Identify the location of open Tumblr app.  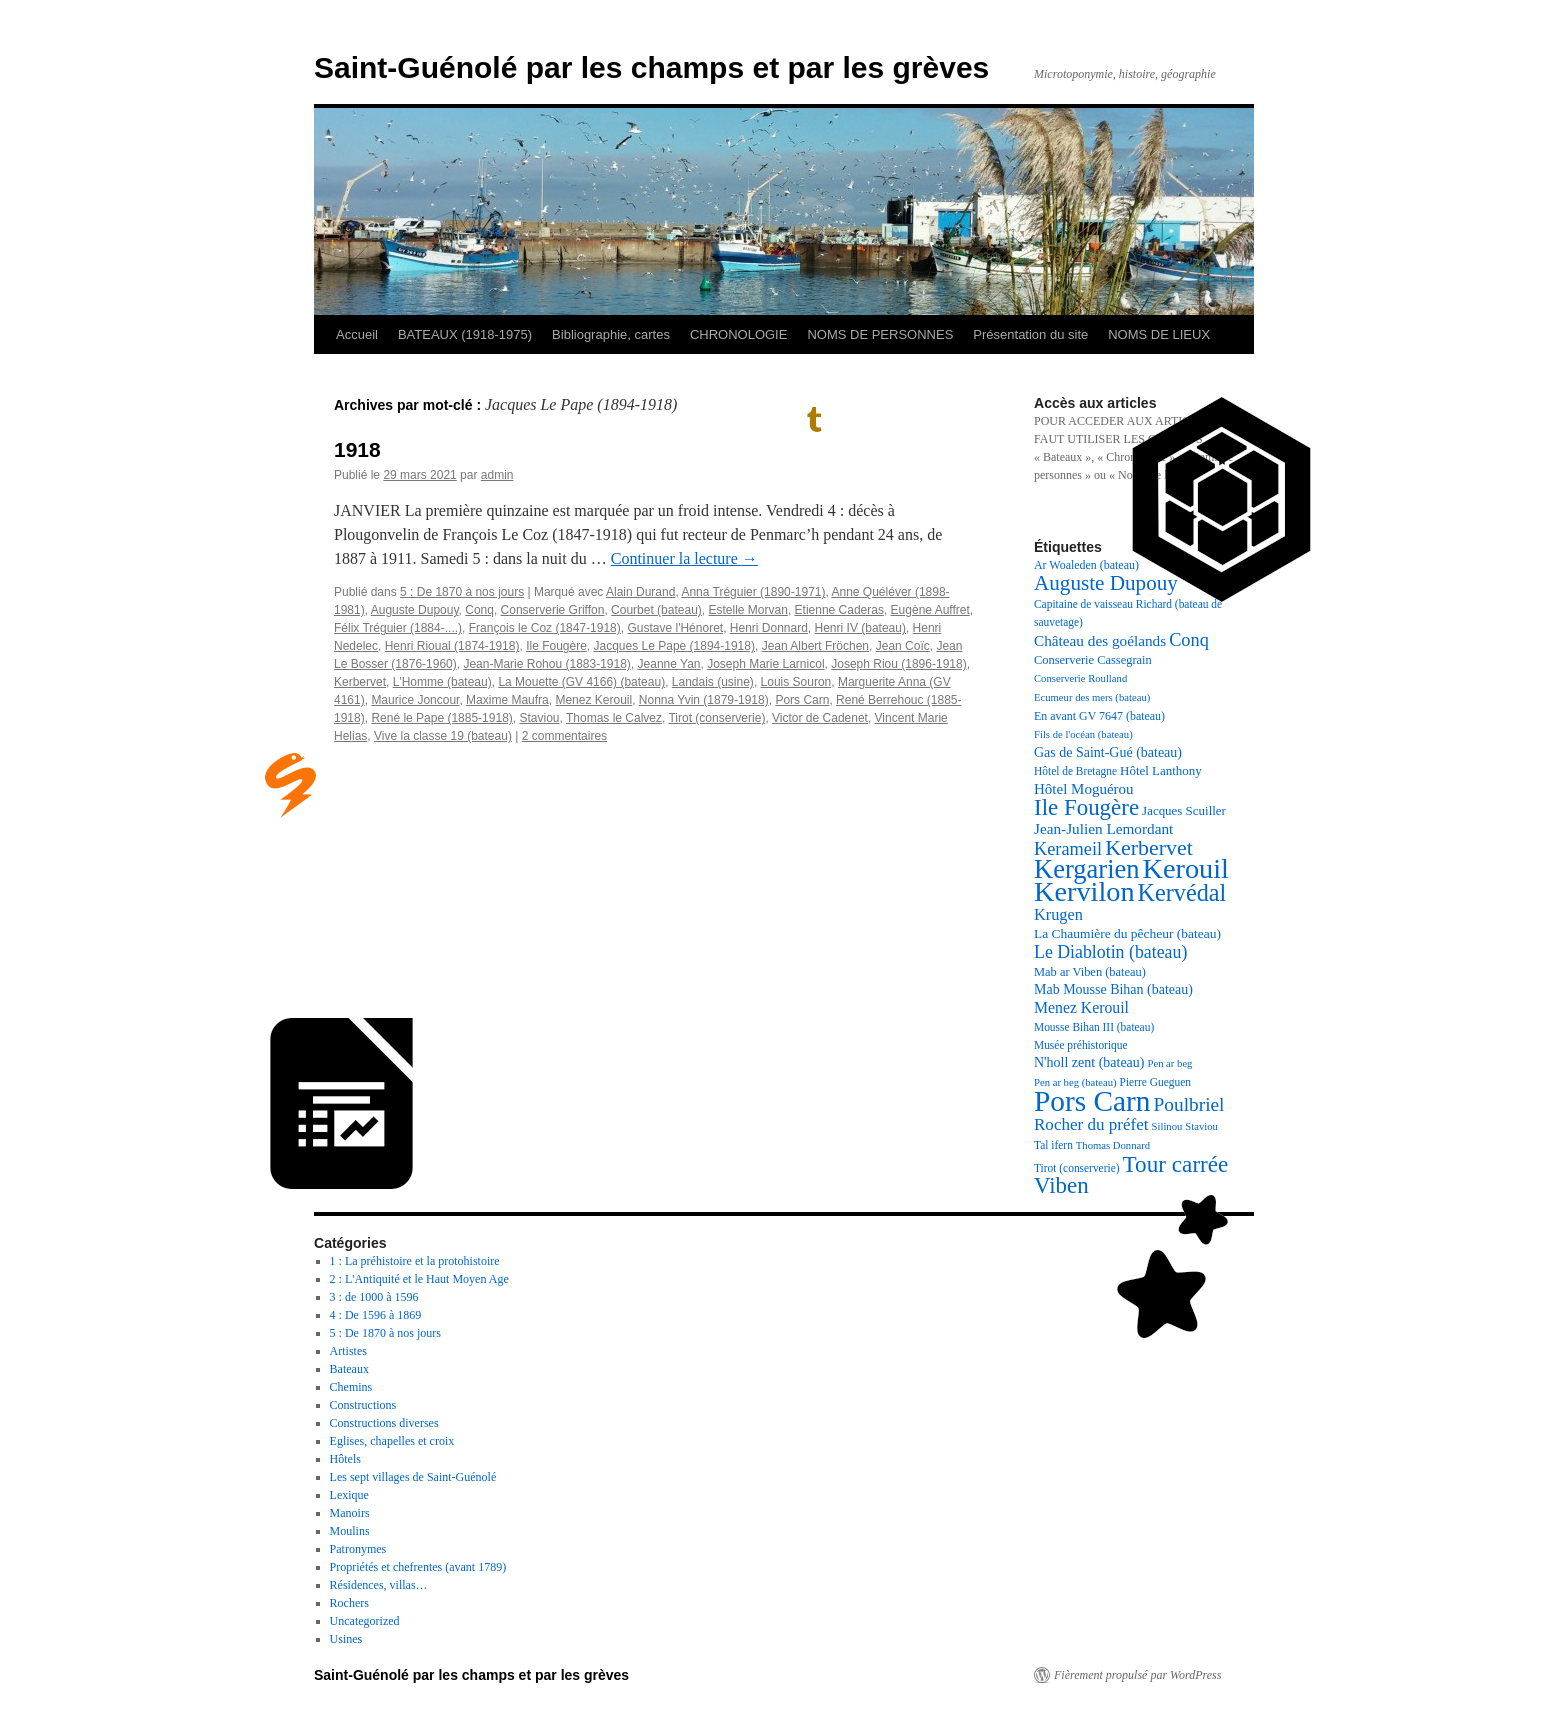
(814, 419).